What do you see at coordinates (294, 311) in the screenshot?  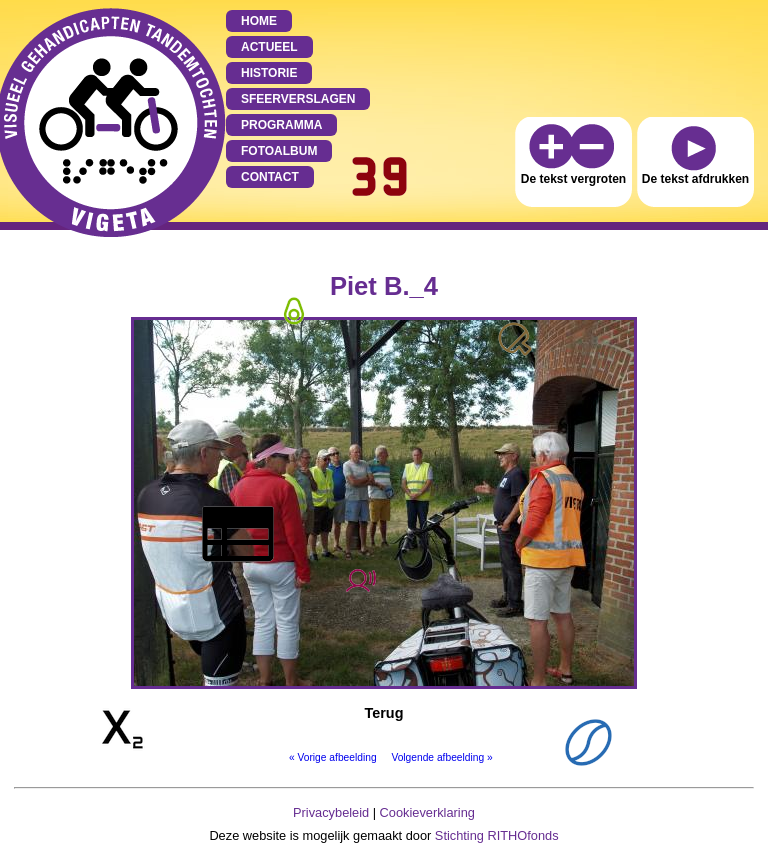 I see `browse healthy food or recipe options` at bounding box center [294, 311].